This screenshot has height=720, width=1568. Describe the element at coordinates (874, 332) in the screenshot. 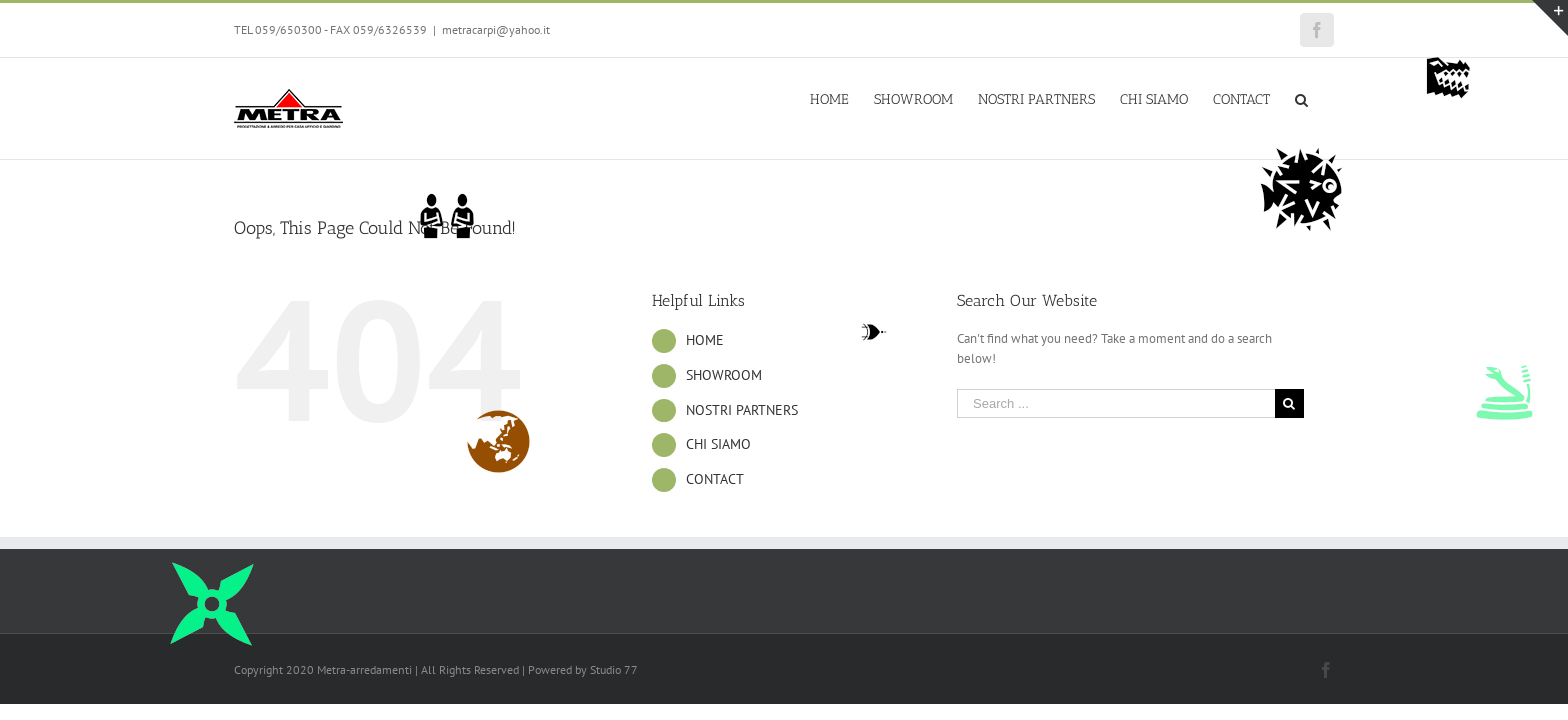

I see `XNOR logic gate symbol in circuit design tool` at that location.